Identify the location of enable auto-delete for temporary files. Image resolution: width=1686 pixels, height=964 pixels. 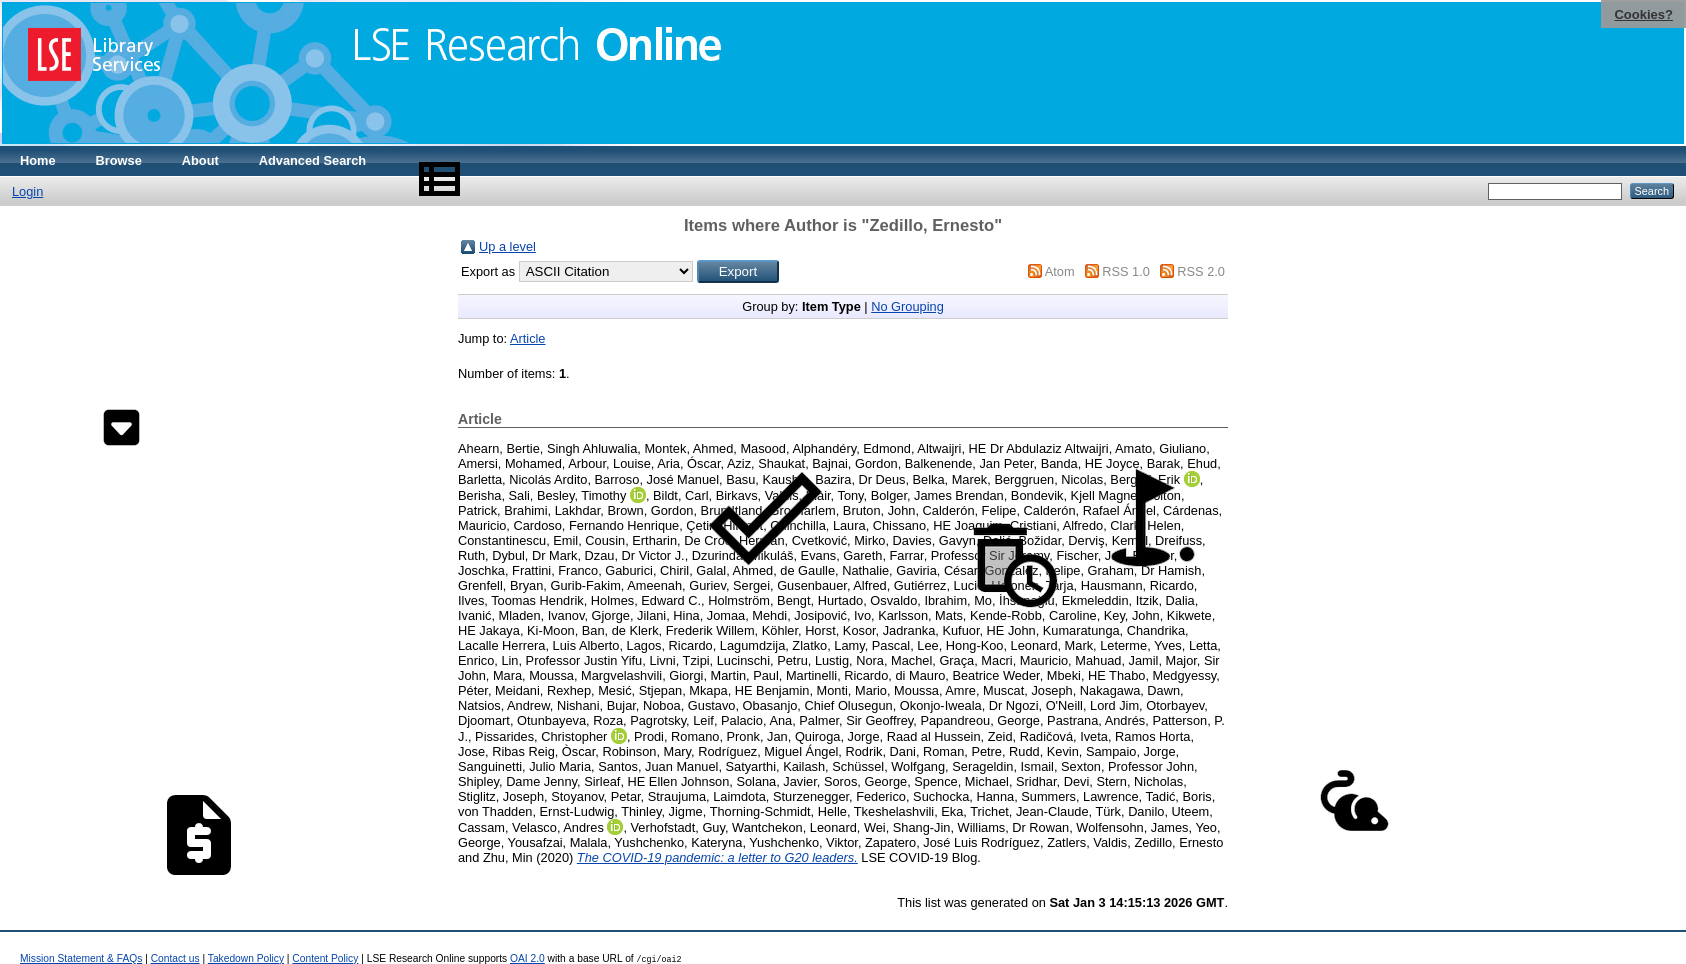
(1015, 565).